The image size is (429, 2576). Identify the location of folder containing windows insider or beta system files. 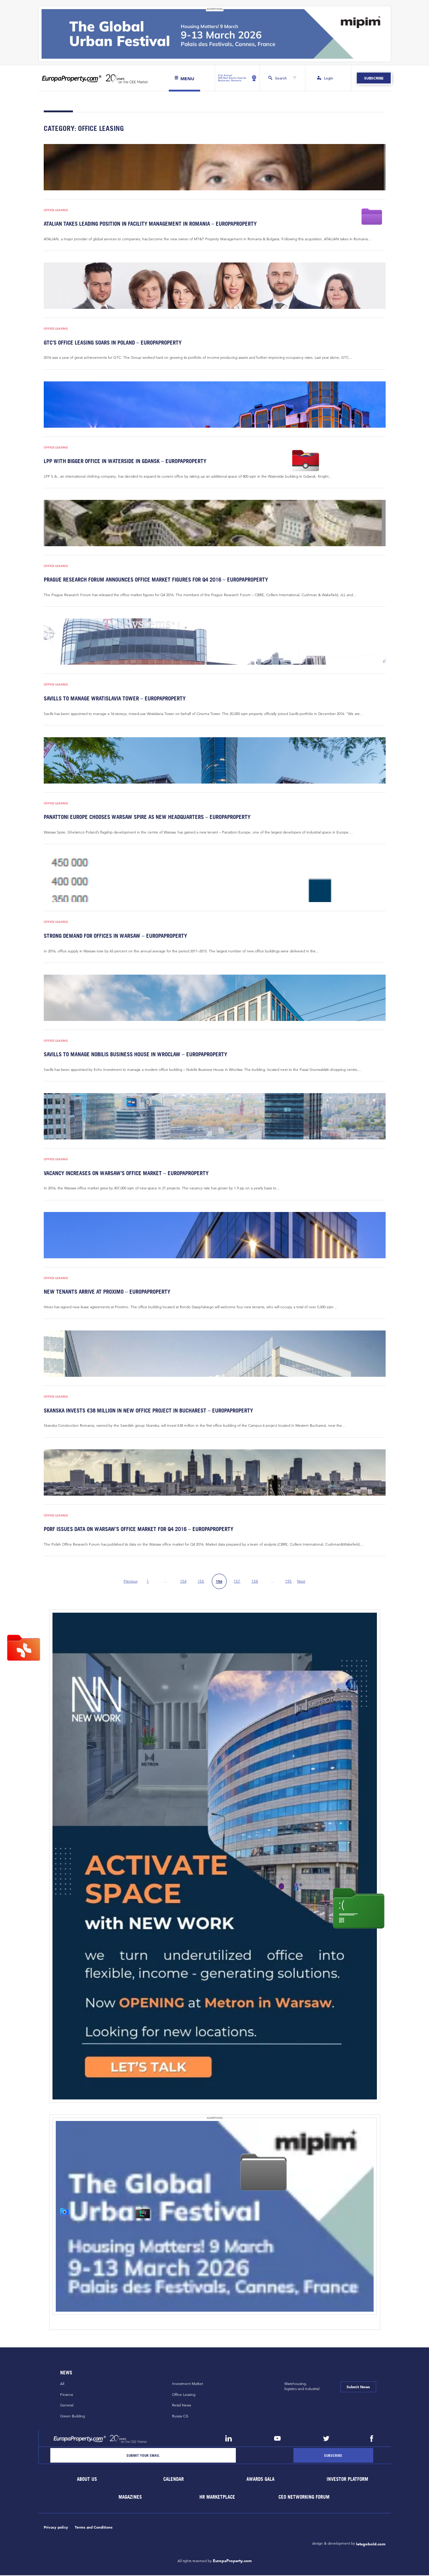
(358, 1909).